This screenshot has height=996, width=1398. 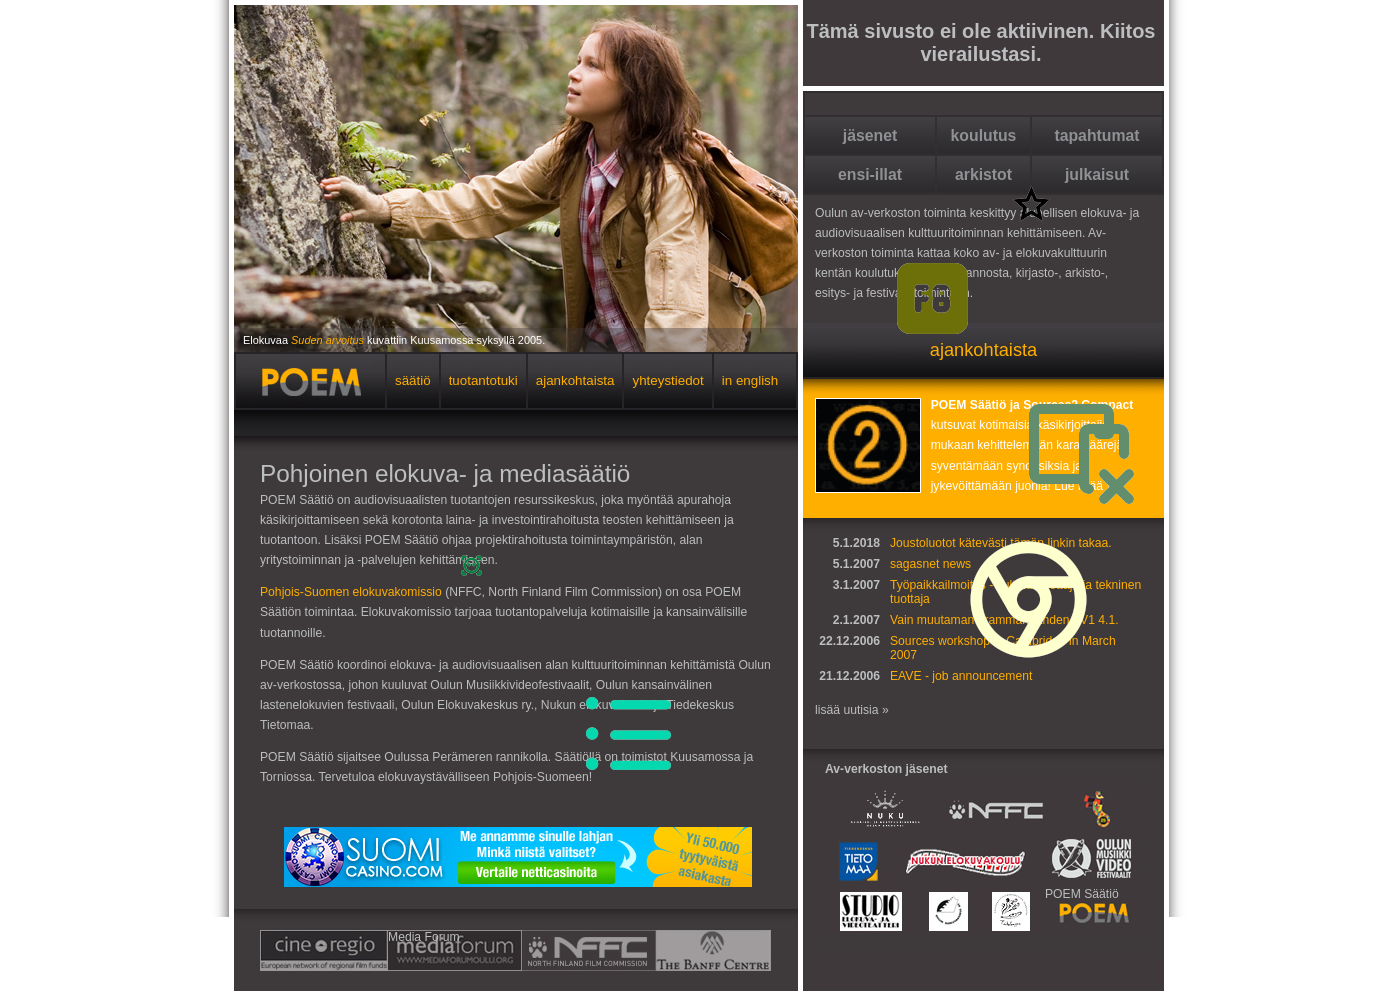 What do you see at coordinates (471, 565) in the screenshot?
I see `scan face to unlock or authenticate` at bounding box center [471, 565].